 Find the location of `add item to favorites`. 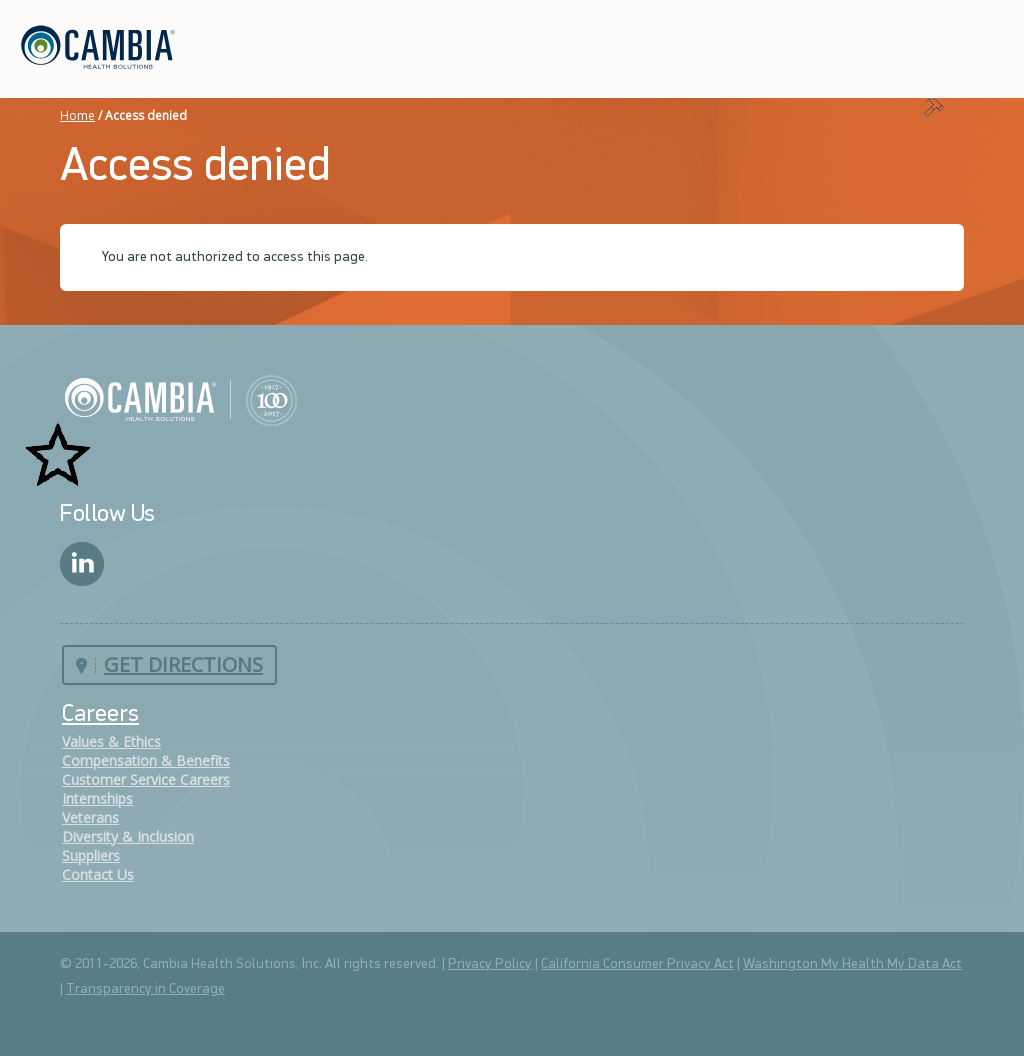

add item to favorites is located at coordinates (58, 456).